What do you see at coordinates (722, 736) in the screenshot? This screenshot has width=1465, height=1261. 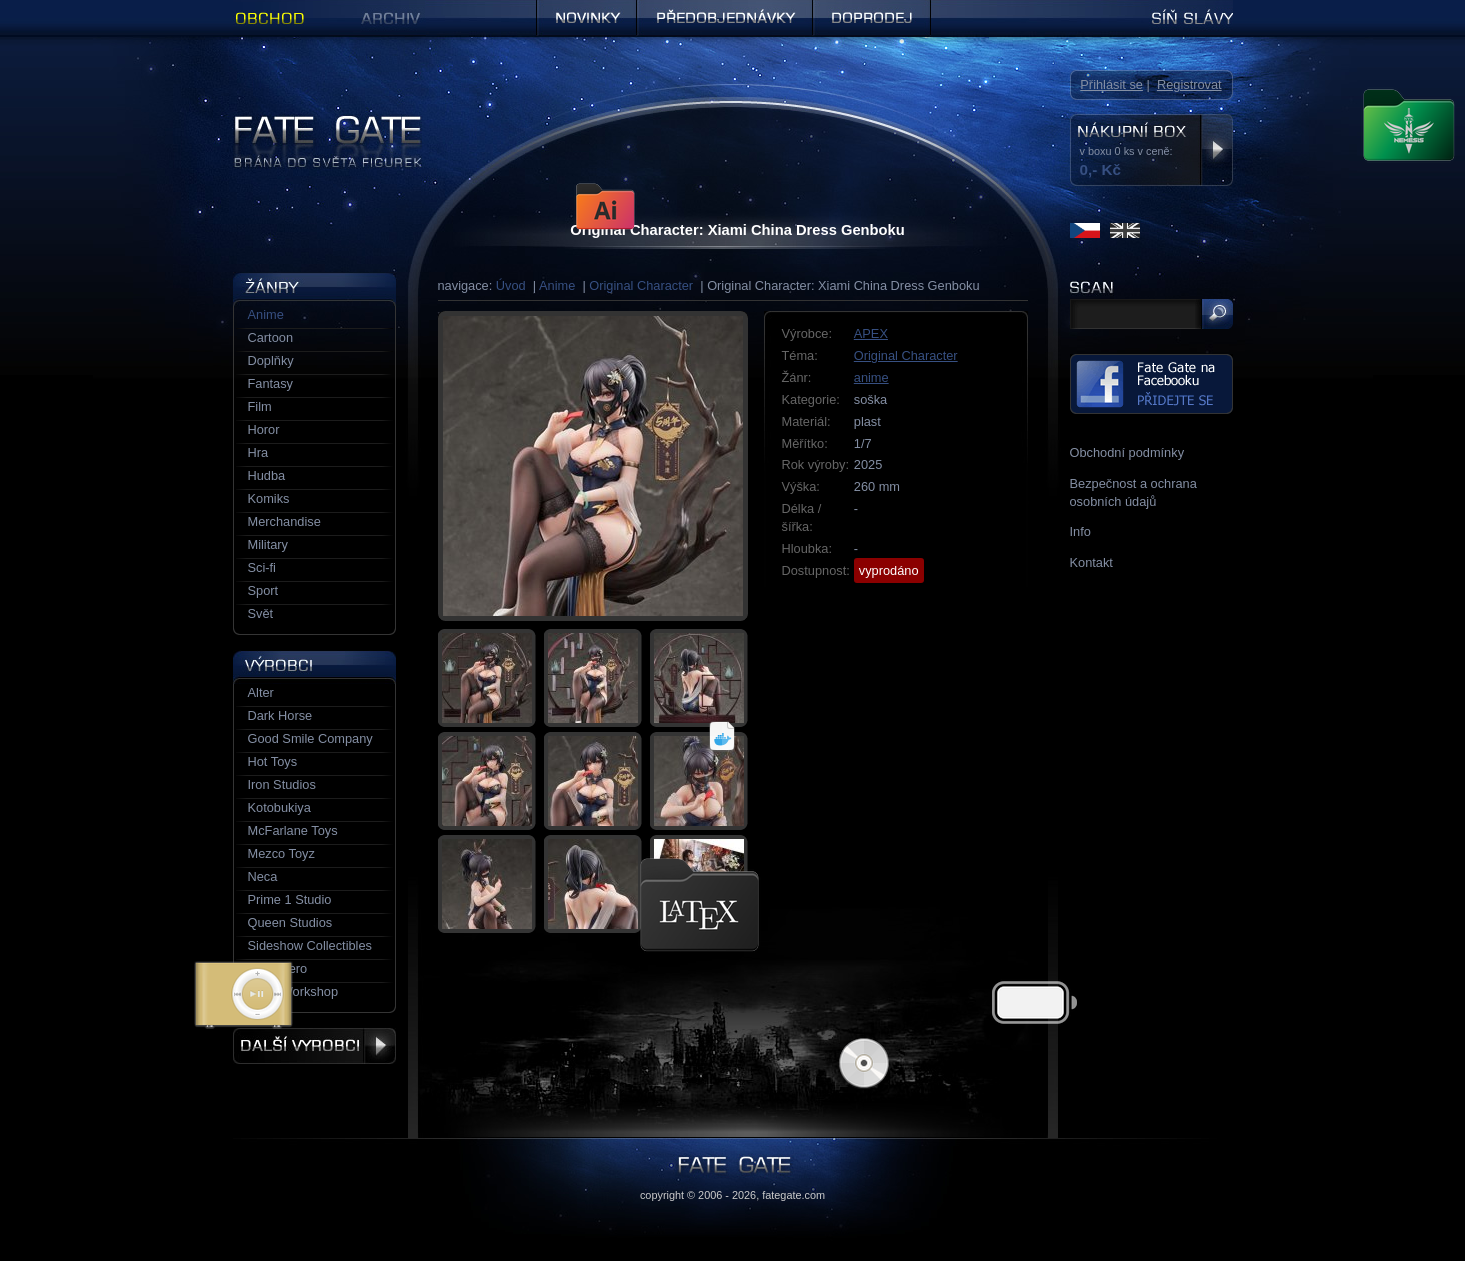 I see `dockerfile or docker configuration file` at bounding box center [722, 736].